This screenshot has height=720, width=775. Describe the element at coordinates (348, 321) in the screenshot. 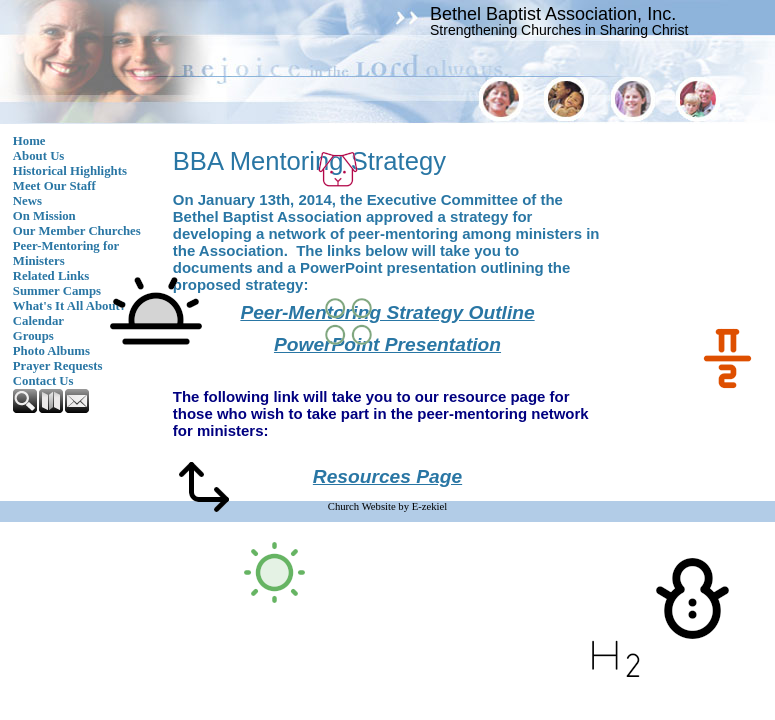

I see `open app drawer or menu grid` at that location.